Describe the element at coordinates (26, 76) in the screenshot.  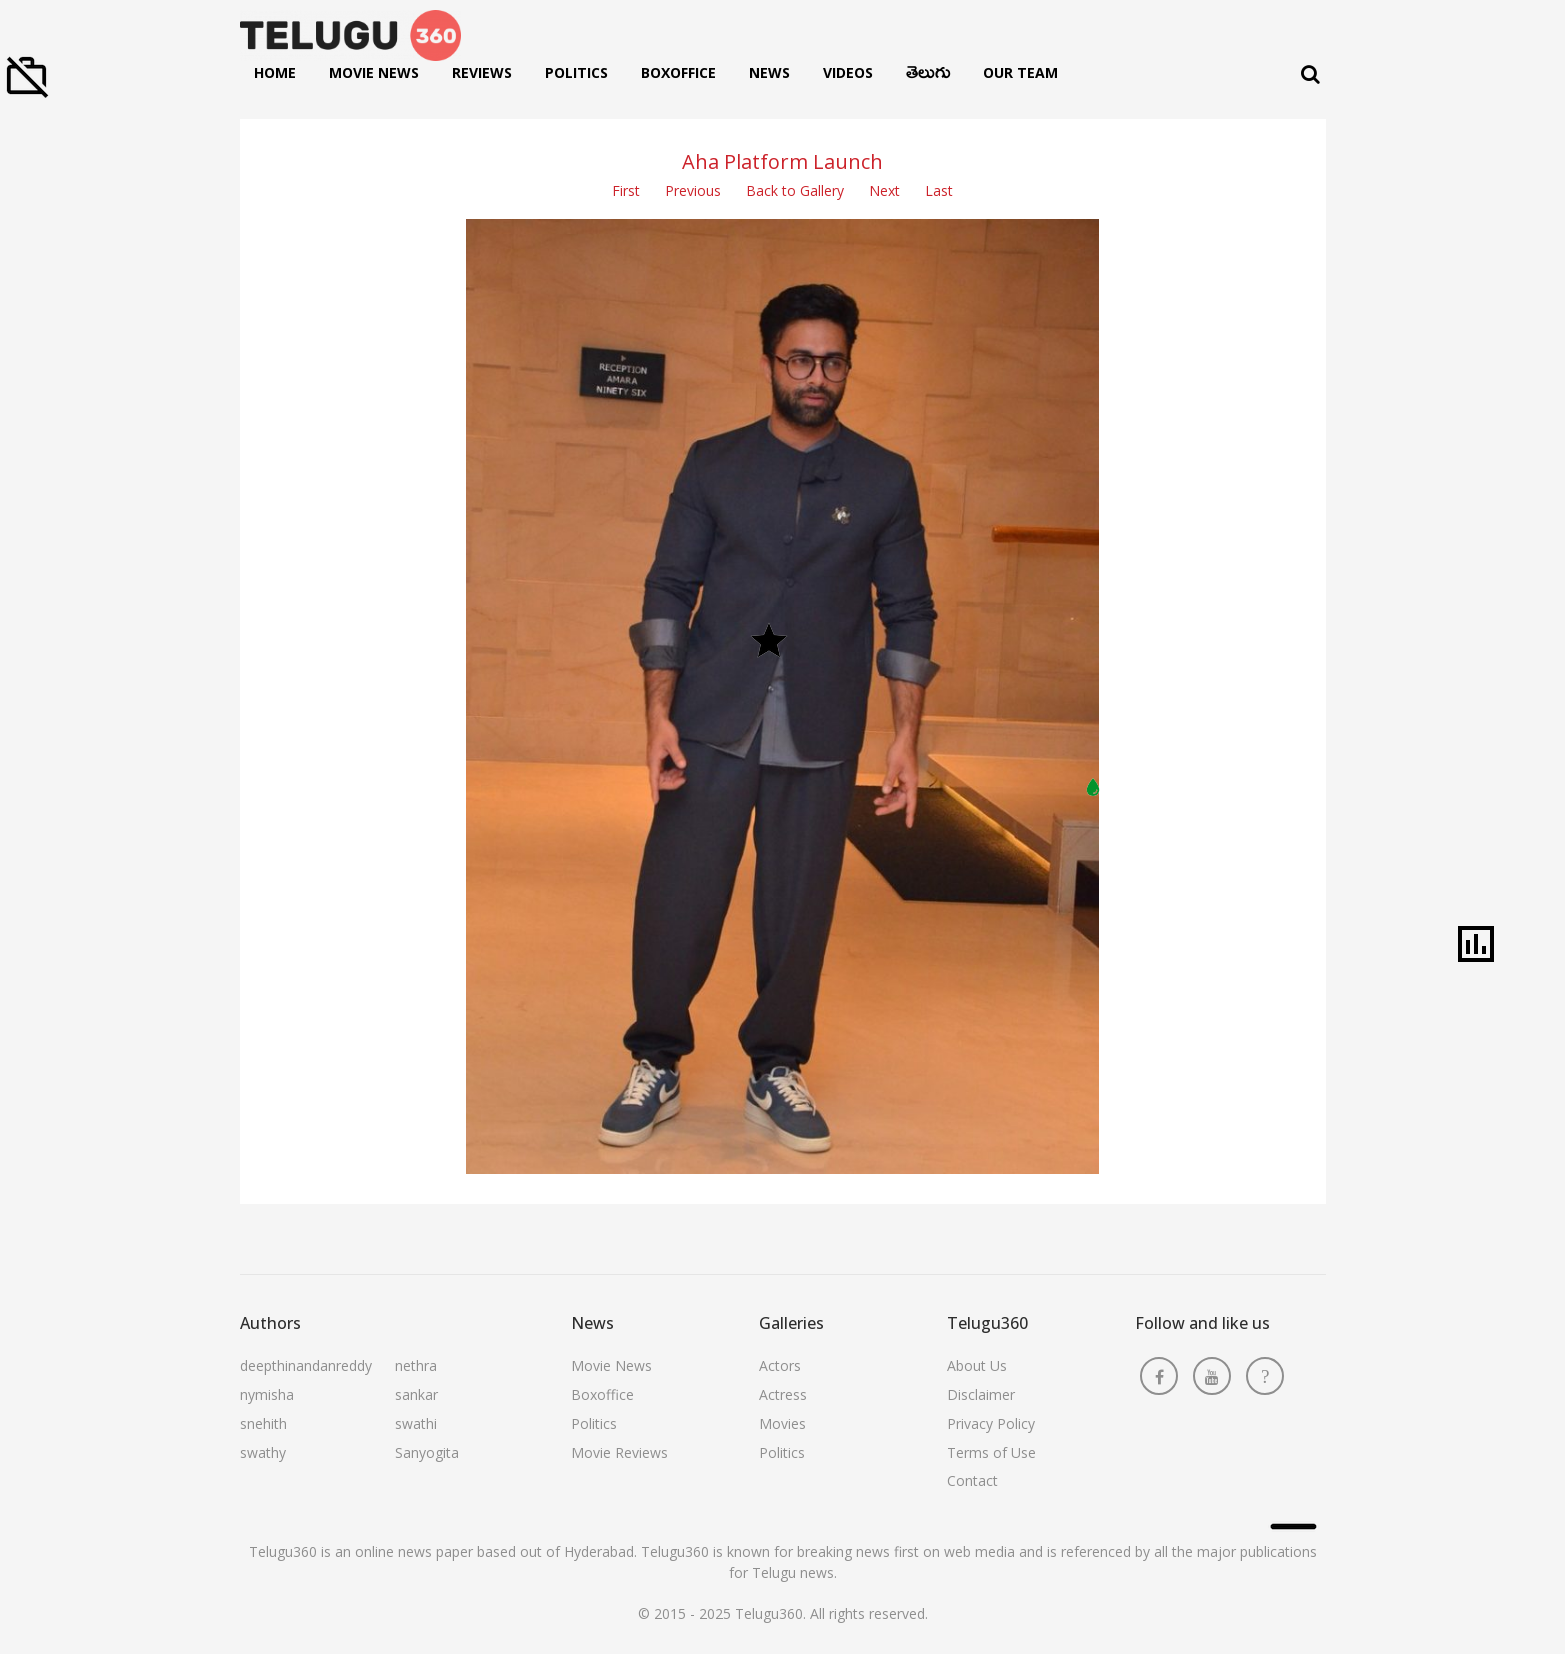
I see `work mode disabled or unavailable` at that location.